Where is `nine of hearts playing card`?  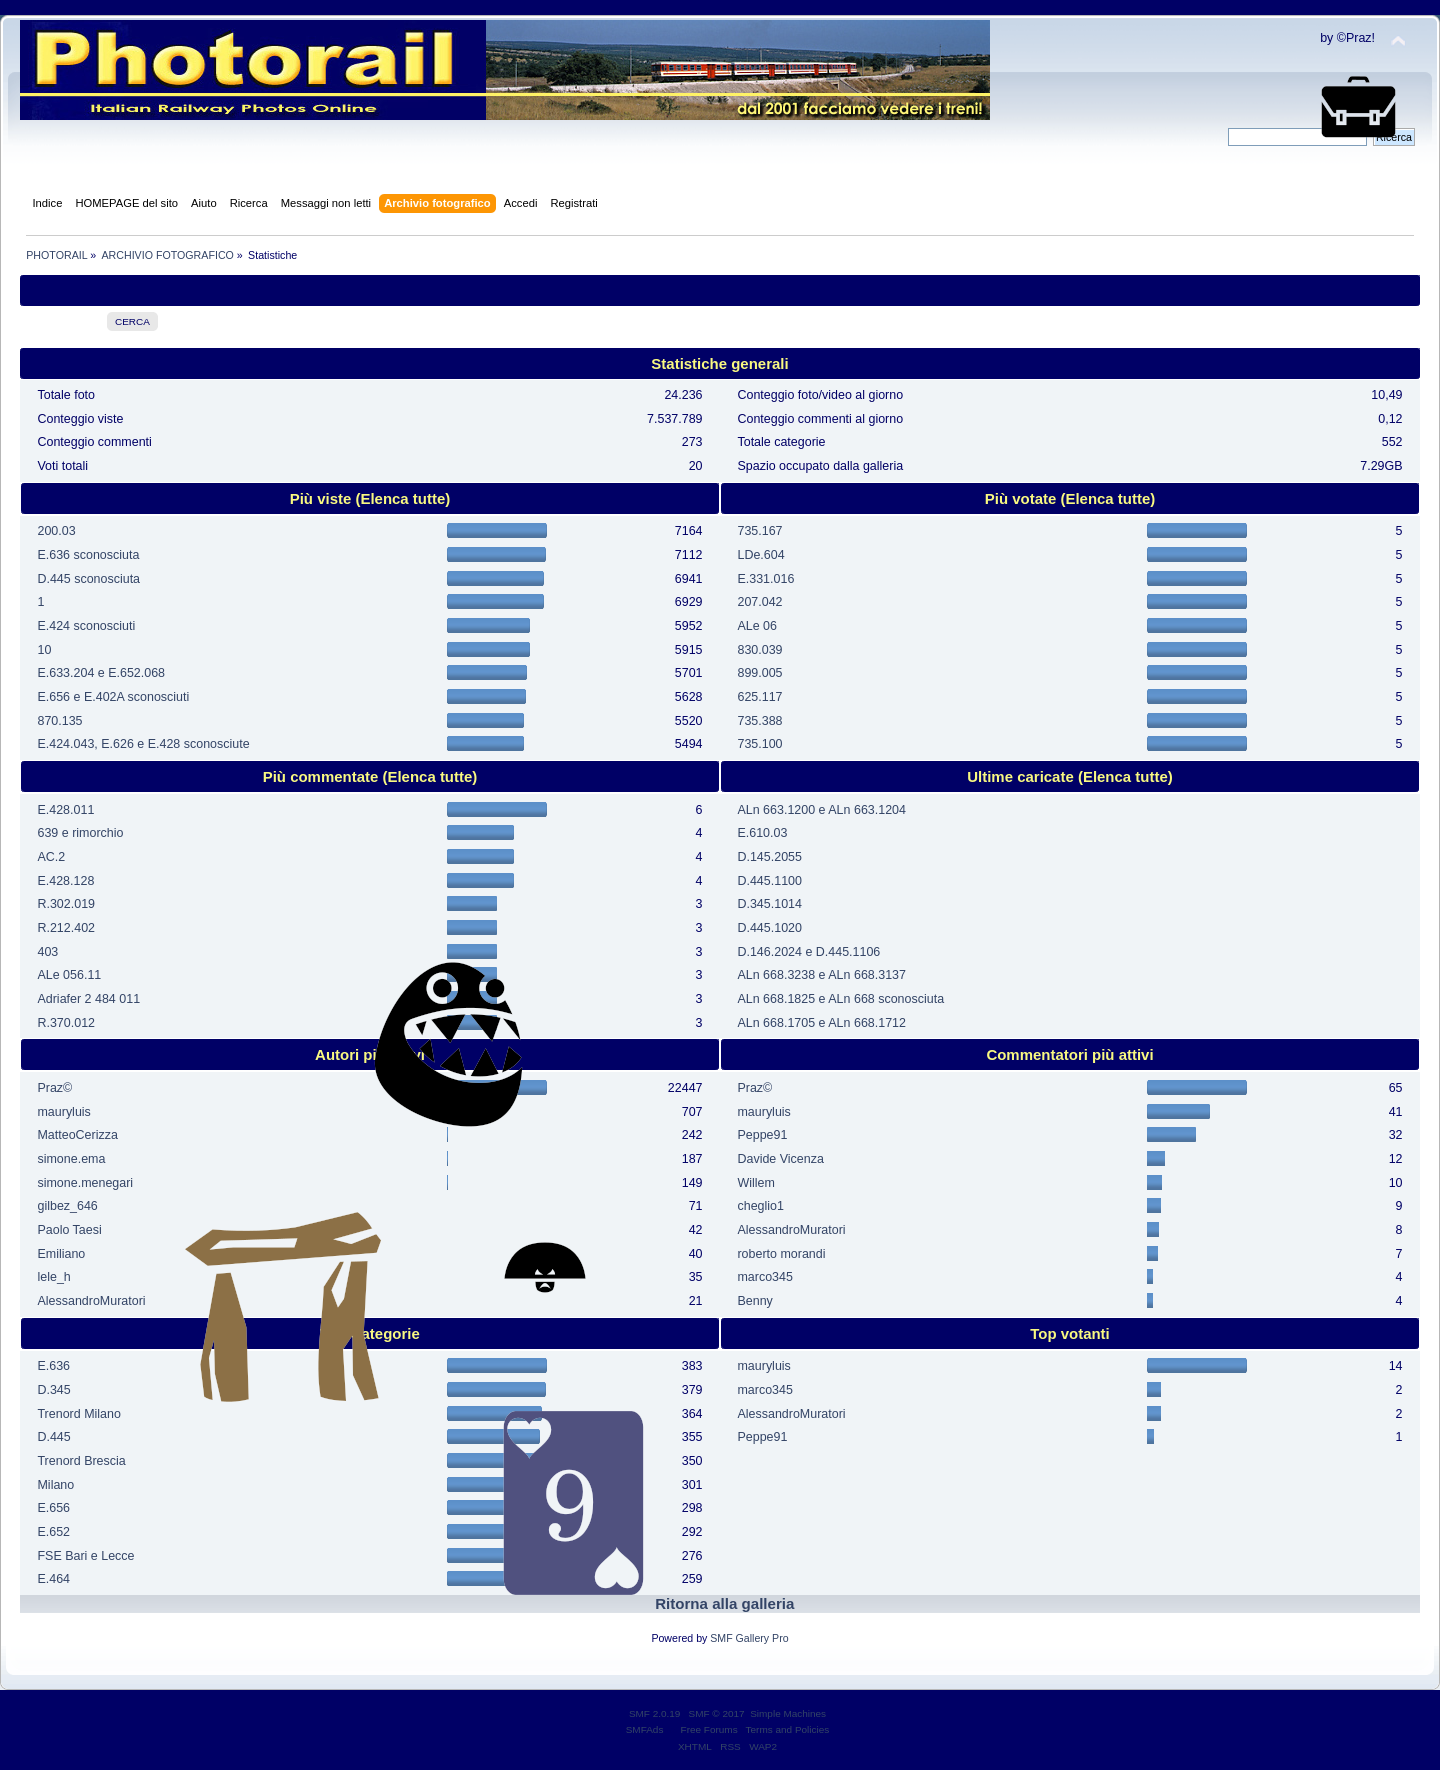 nine of hearts playing card is located at coordinates (573, 1503).